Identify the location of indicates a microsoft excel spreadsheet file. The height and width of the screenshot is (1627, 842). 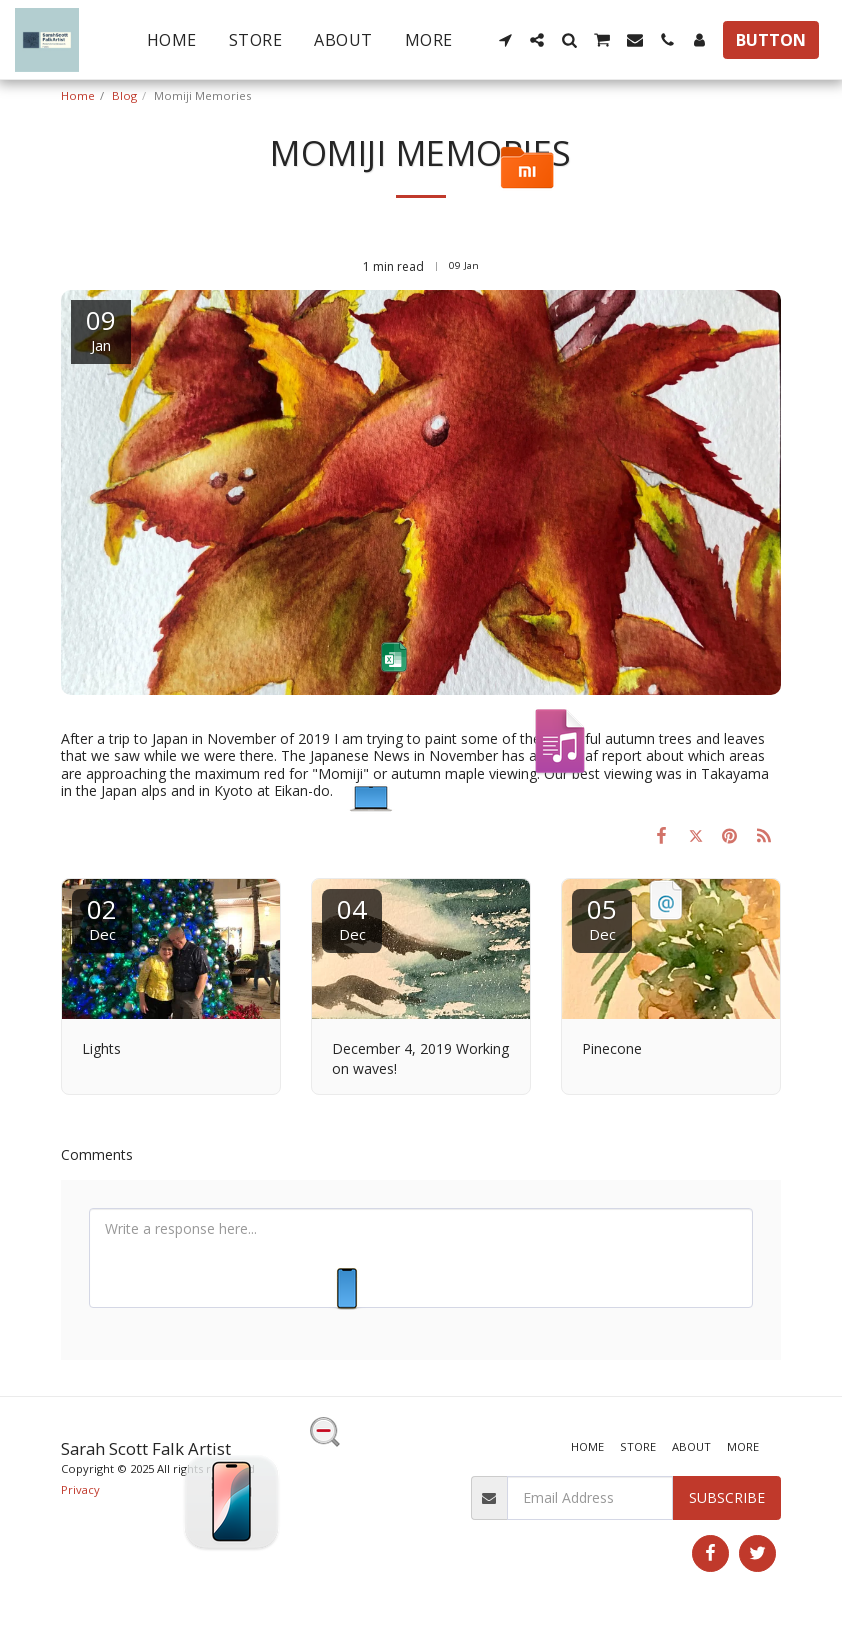
(394, 657).